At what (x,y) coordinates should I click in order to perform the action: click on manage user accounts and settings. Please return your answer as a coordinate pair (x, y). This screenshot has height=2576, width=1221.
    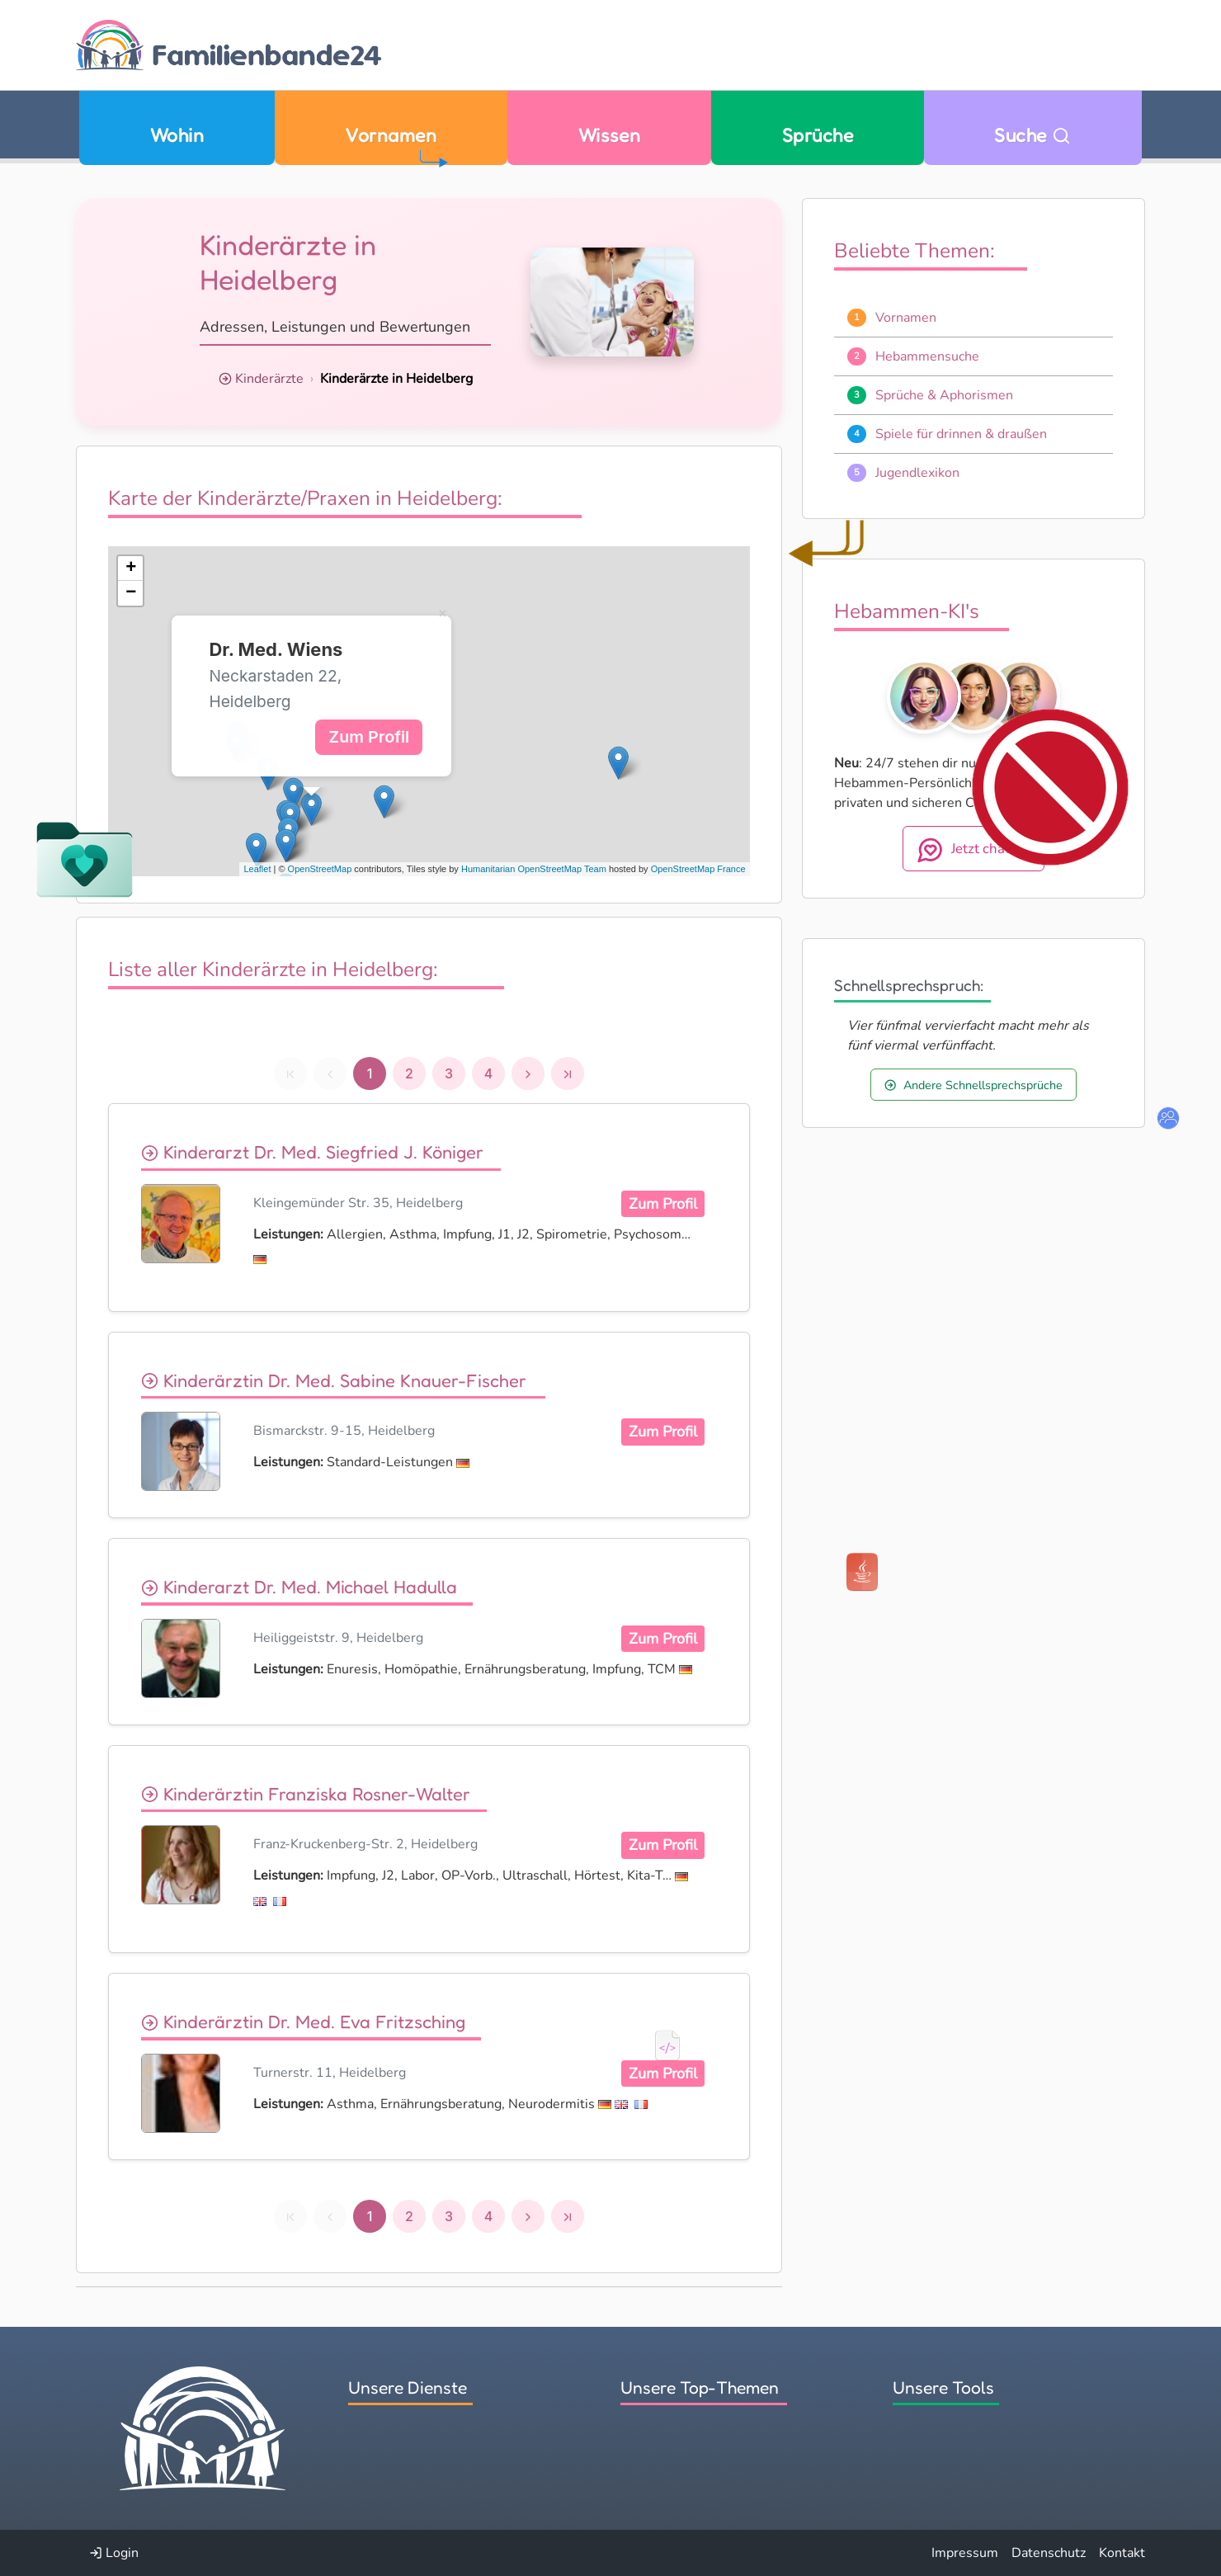
    Looking at the image, I should click on (1168, 1118).